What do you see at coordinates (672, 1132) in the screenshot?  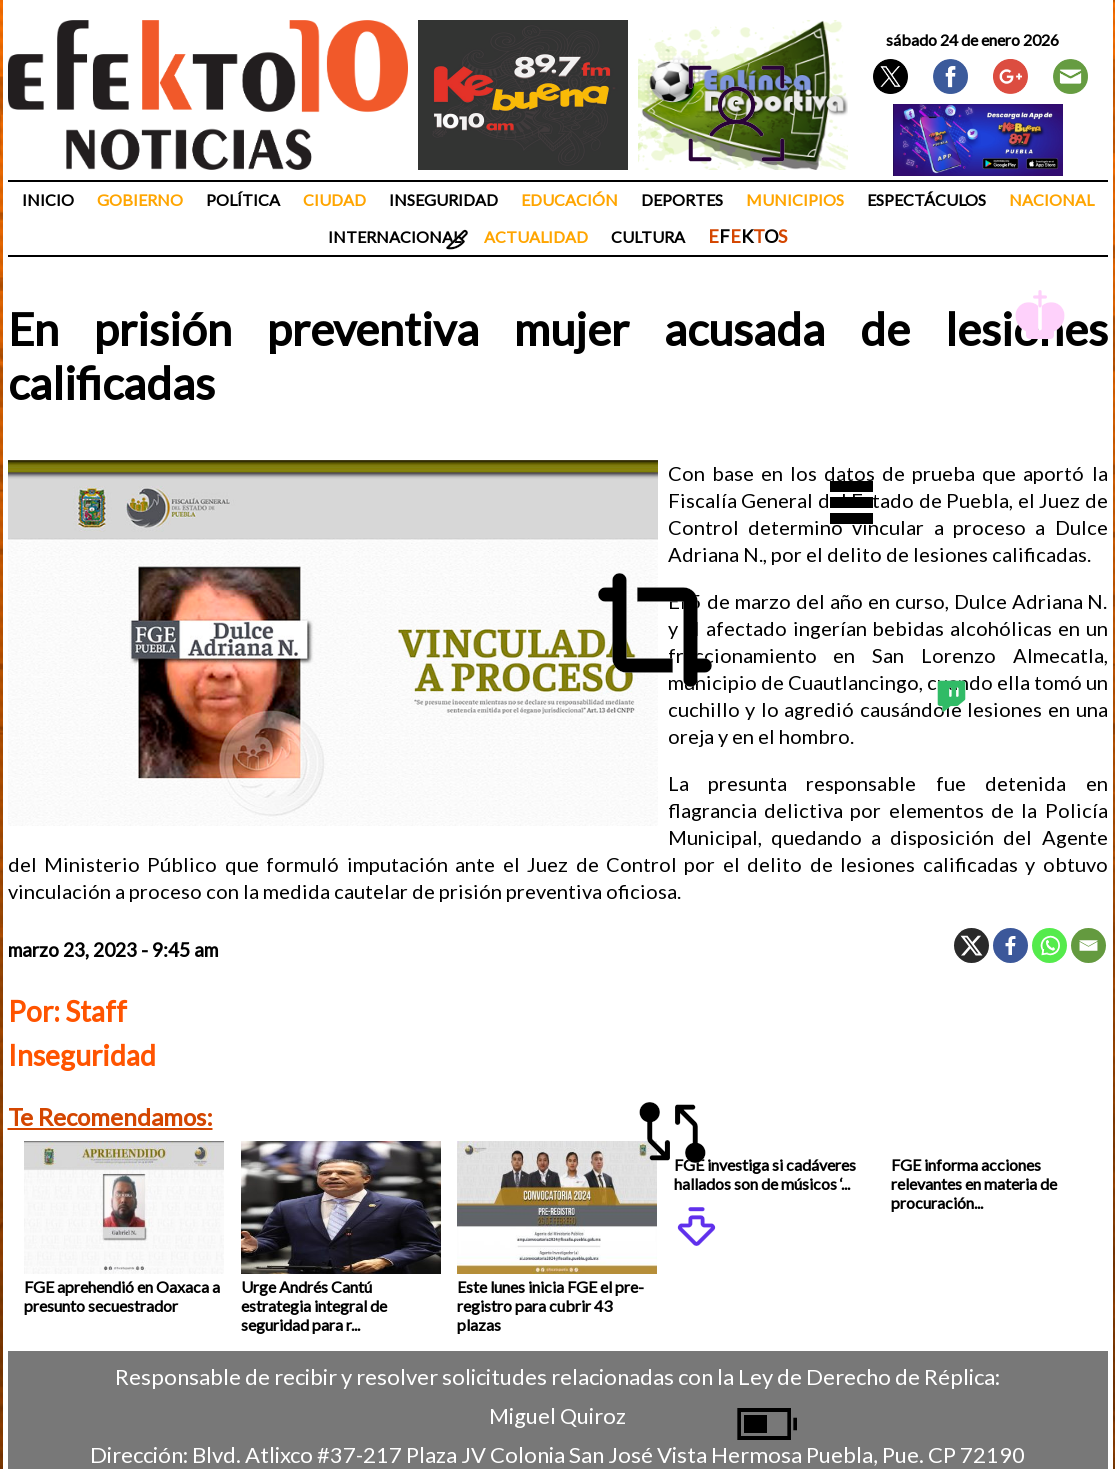 I see `view code differences between branches` at bounding box center [672, 1132].